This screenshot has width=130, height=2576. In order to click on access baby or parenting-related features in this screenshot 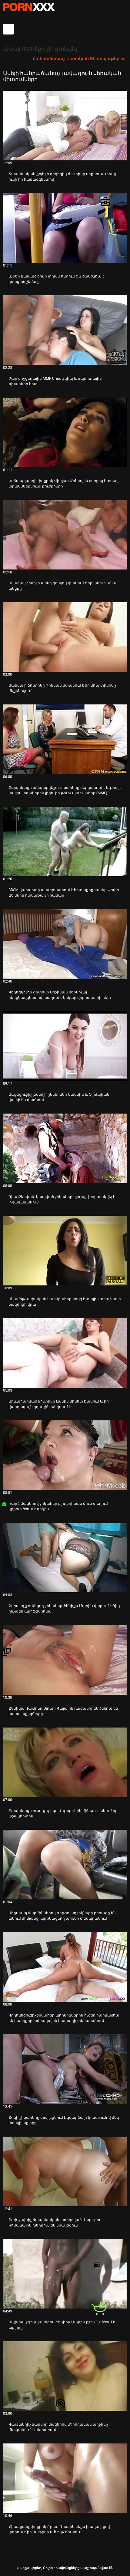, I will do `click(99, 2308)`.